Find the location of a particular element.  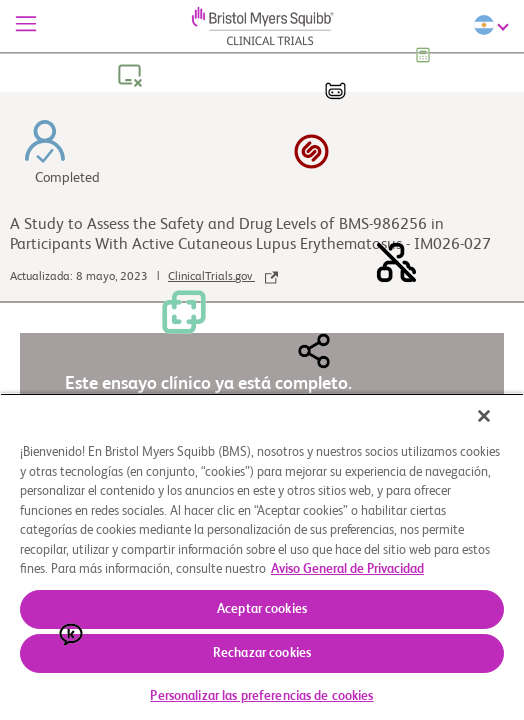

apply layer difference blend mode is located at coordinates (184, 312).